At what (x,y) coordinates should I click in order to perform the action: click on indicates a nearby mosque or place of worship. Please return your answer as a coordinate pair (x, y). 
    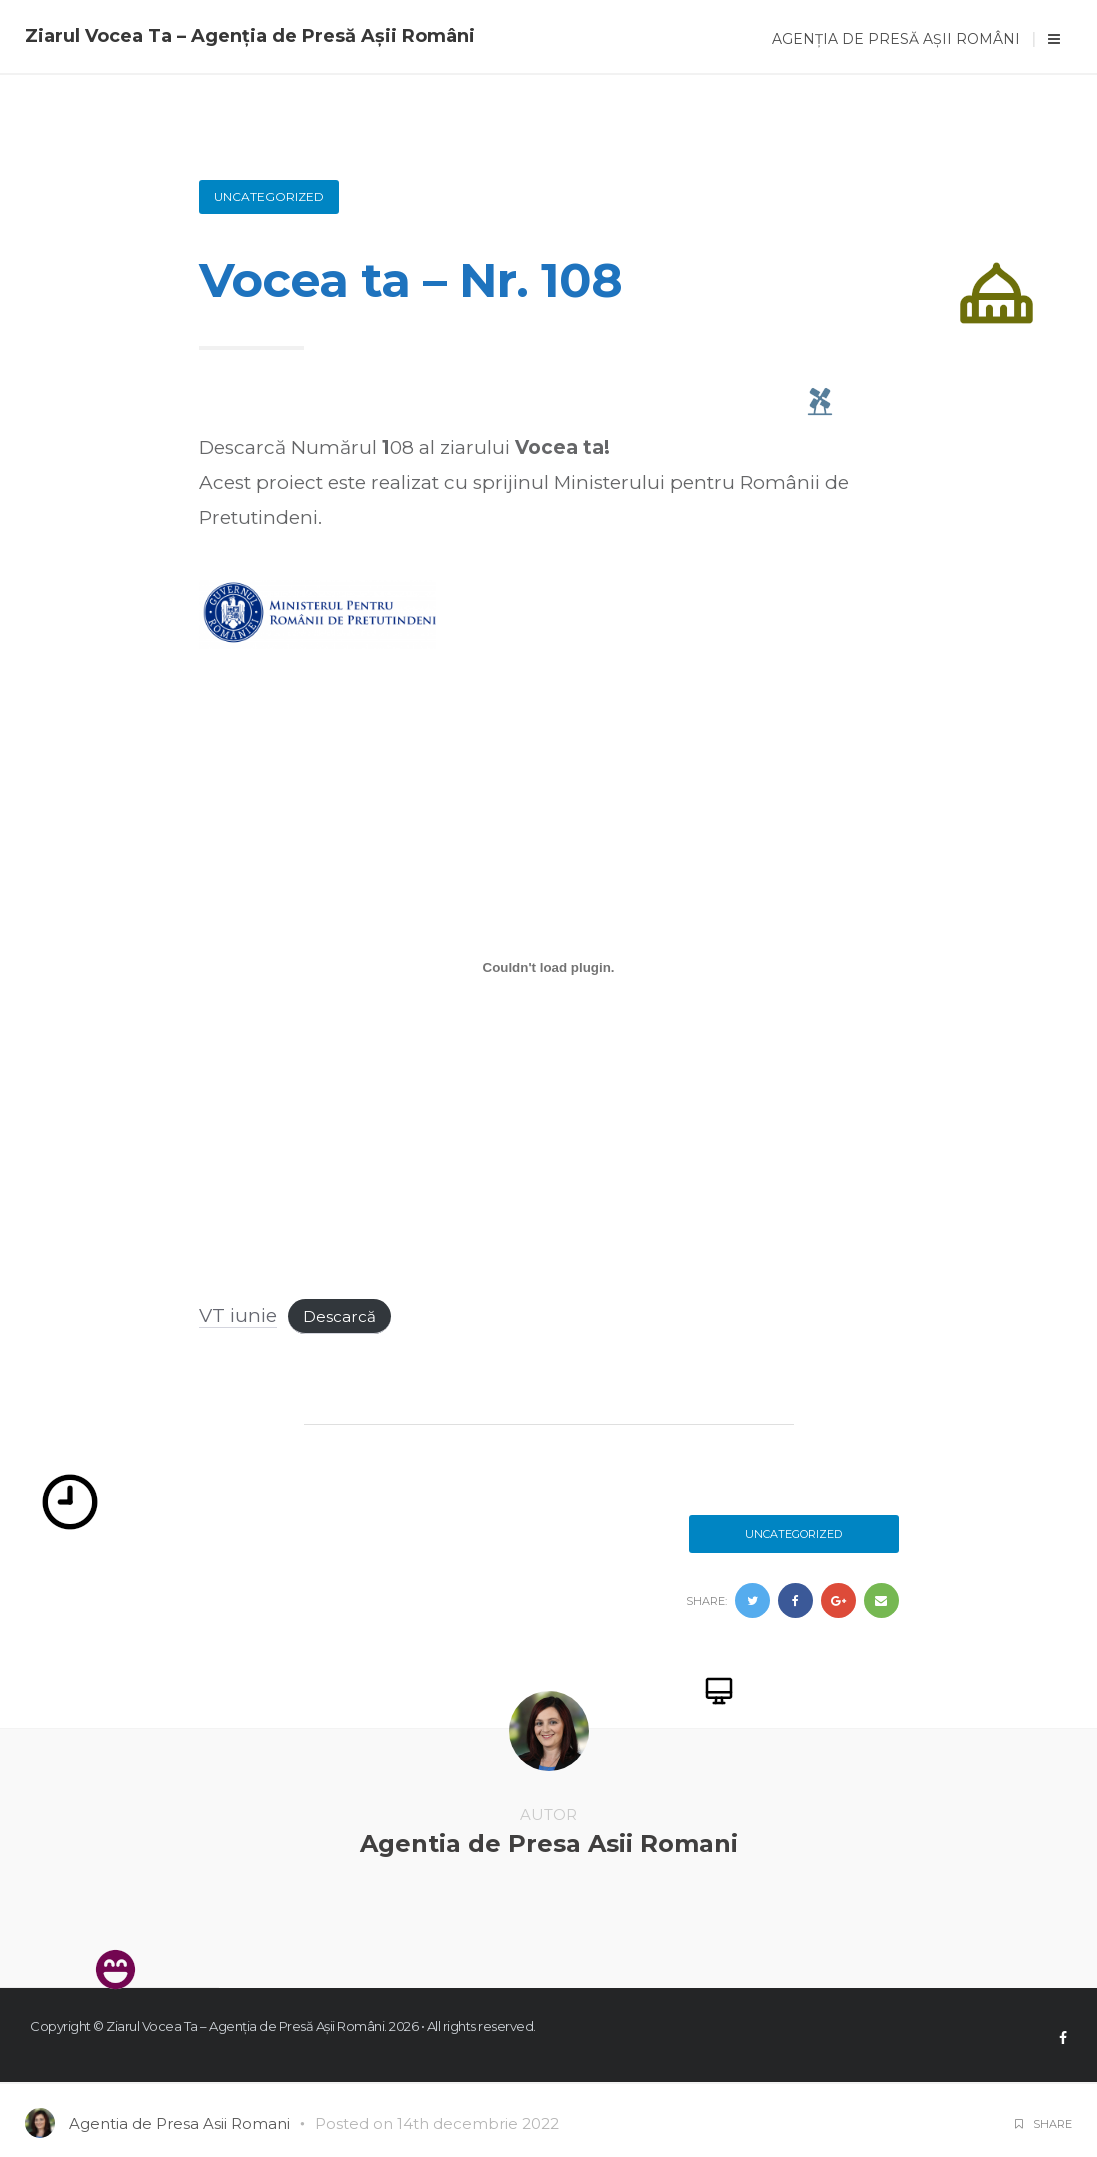
    Looking at the image, I should click on (996, 296).